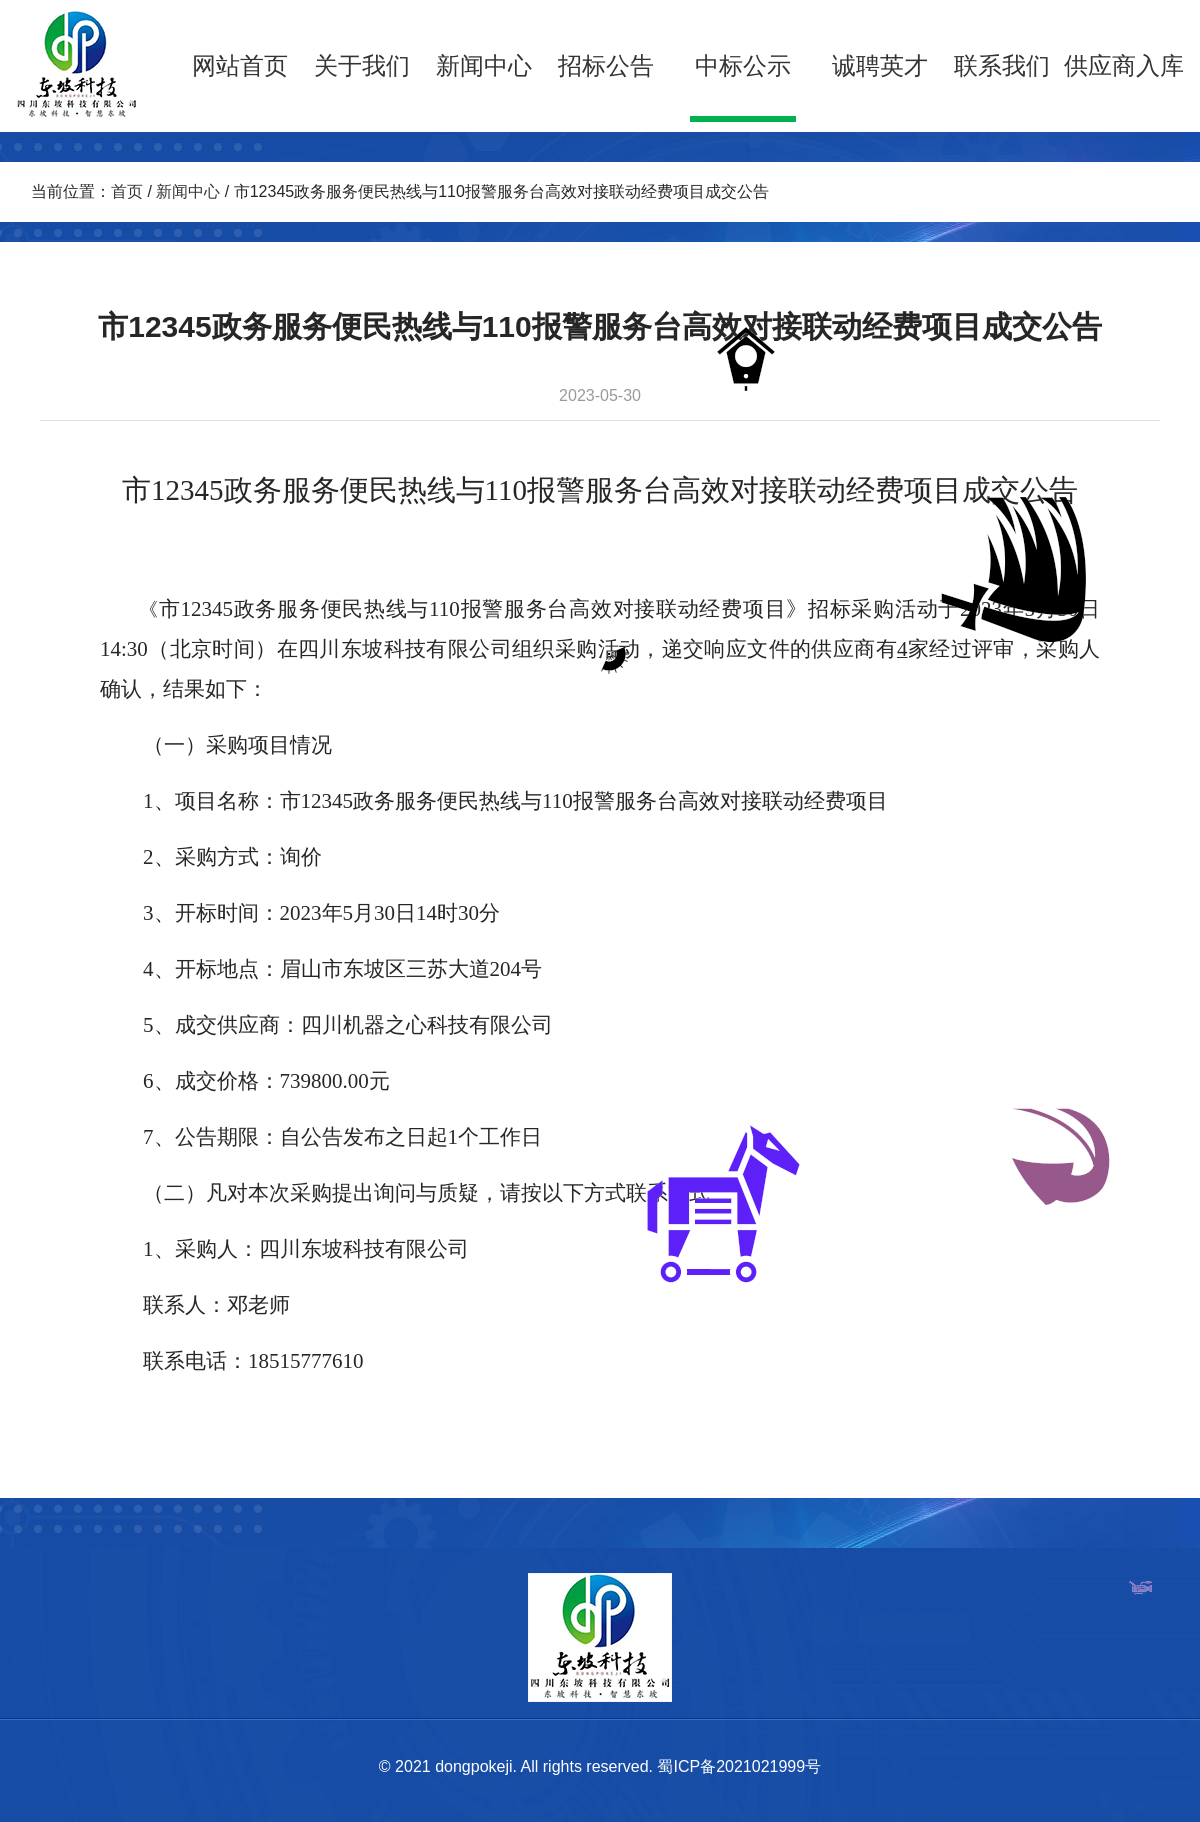  I want to click on perform a slash attack in combat, so click(1014, 569).